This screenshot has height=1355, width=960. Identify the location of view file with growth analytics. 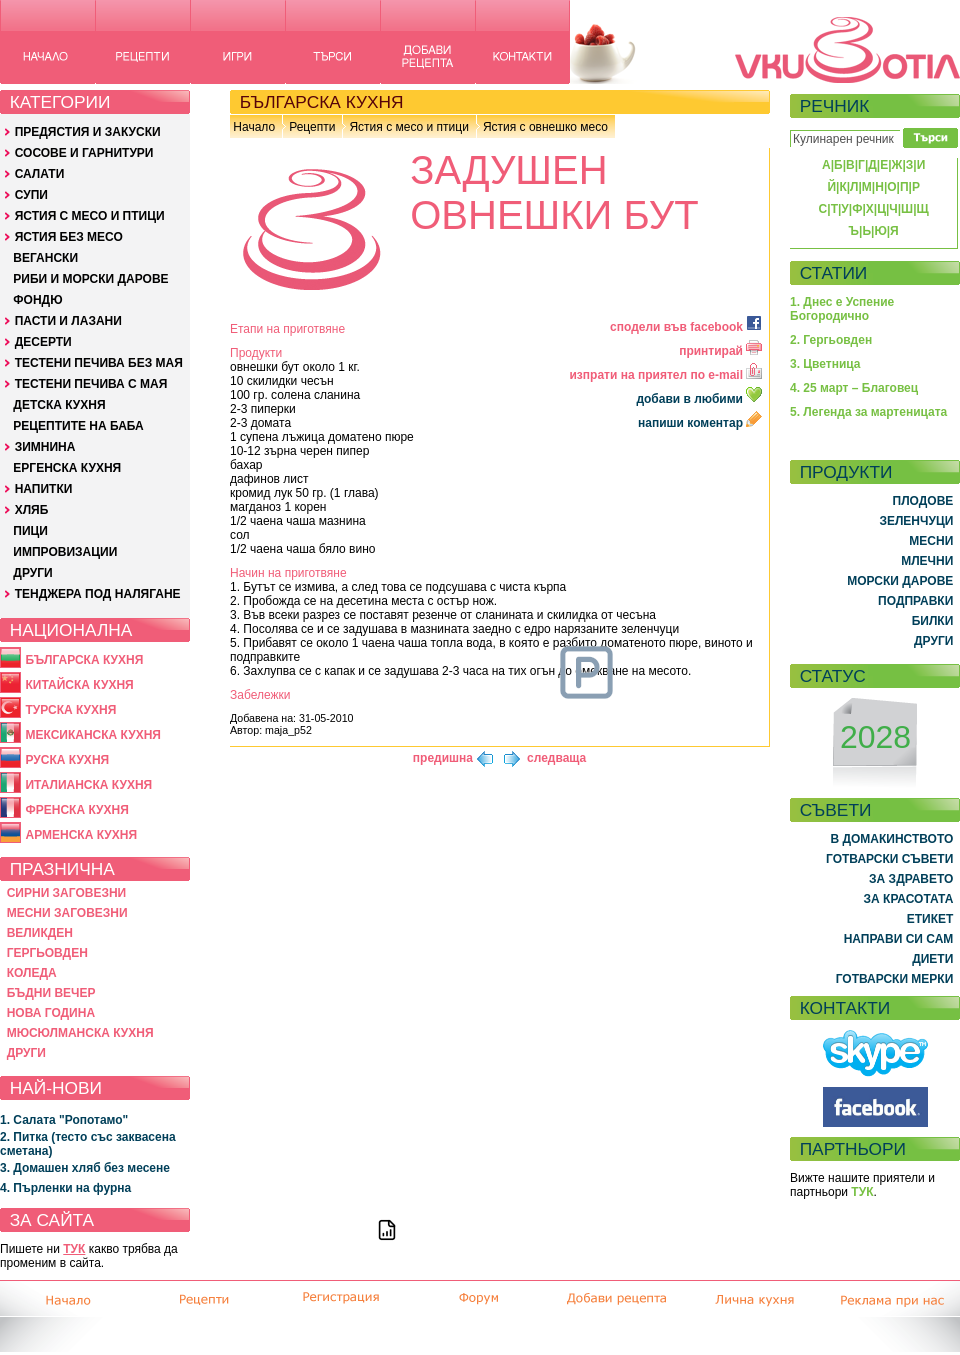
(387, 1230).